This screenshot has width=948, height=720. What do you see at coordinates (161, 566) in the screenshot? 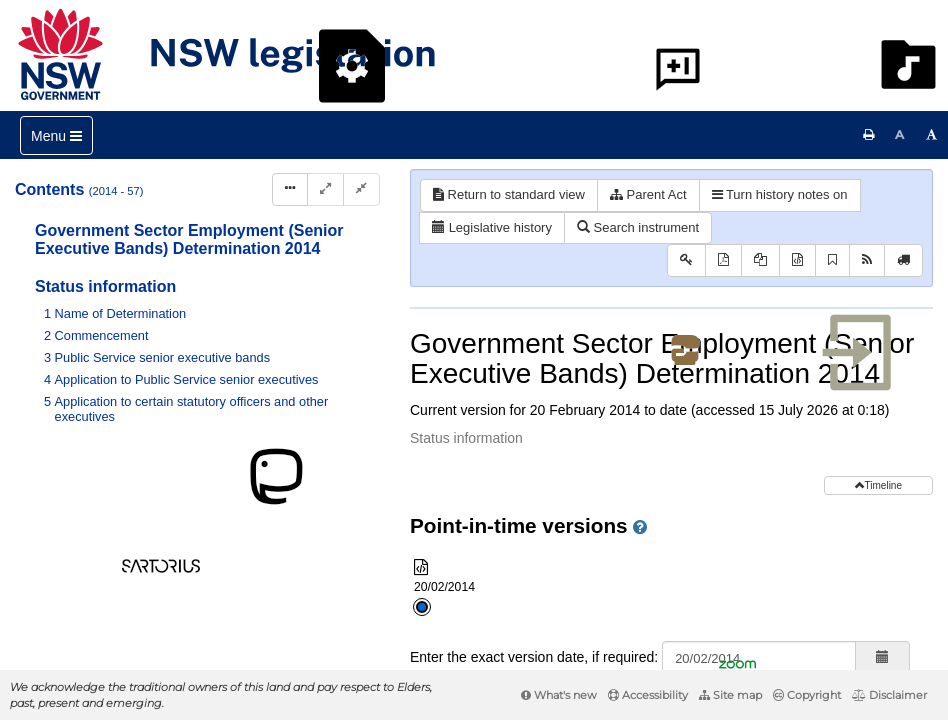
I see `Sartorius company logo` at bounding box center [161, 566].